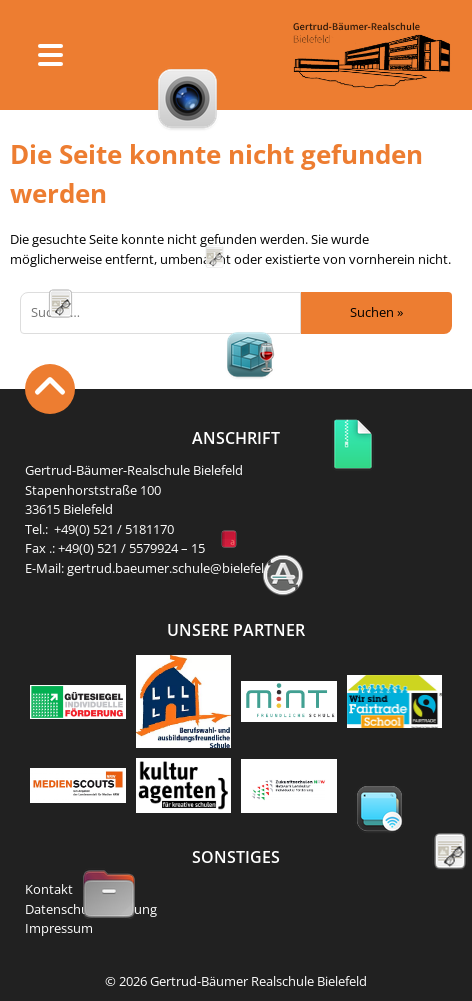 The height and width of the screenshot is (1001, 472). I want to click on compressed archive file (.tar.xz format), so click(353, 445).